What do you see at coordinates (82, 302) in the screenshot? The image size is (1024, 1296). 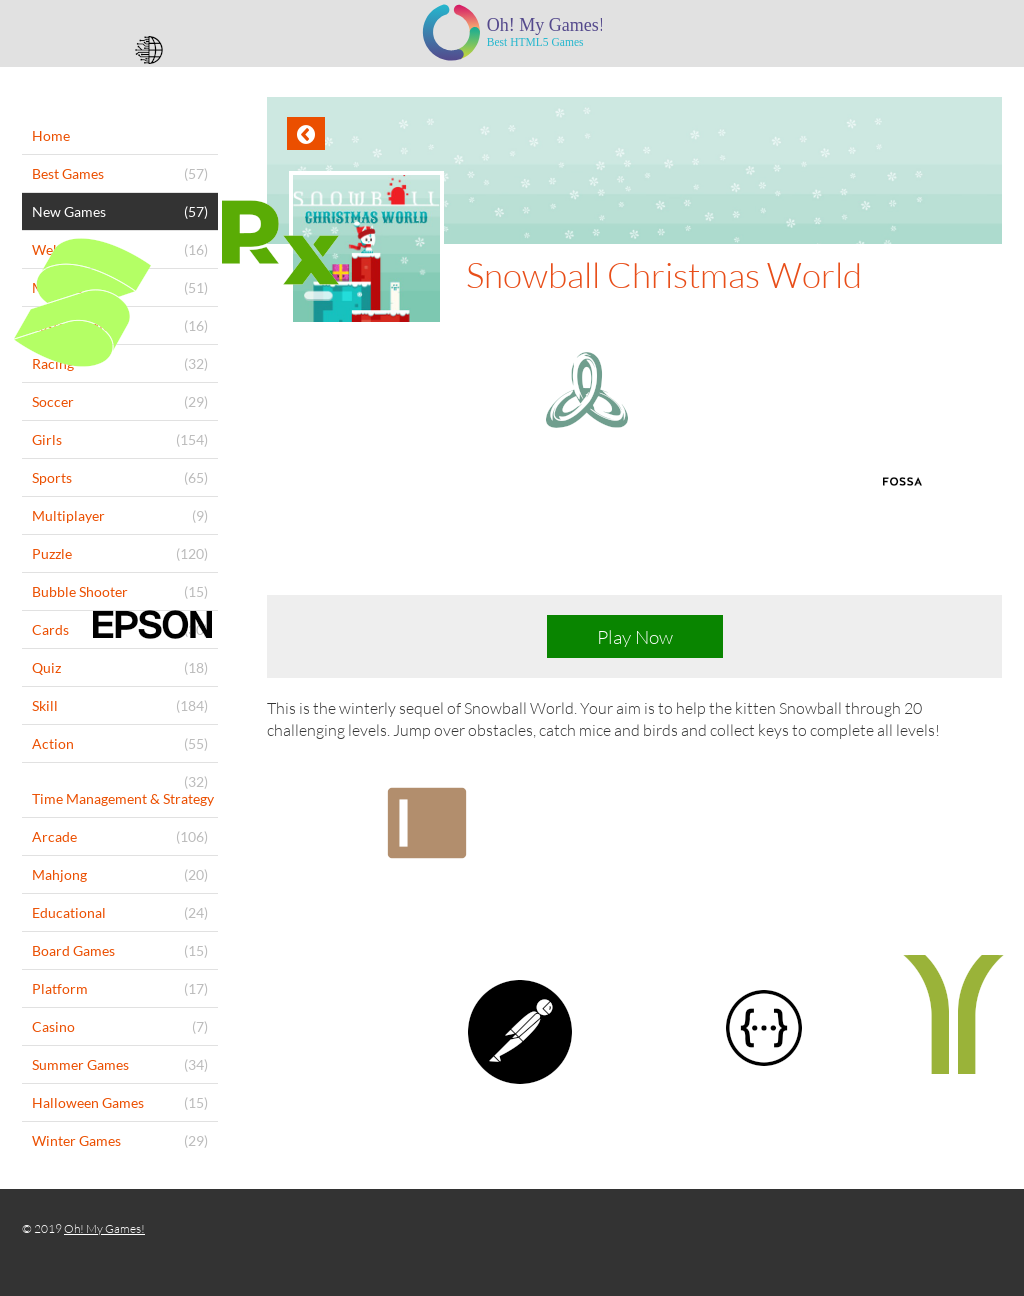 I see `link to Solid project or decentralized web services` at bounding box center [82, 302].